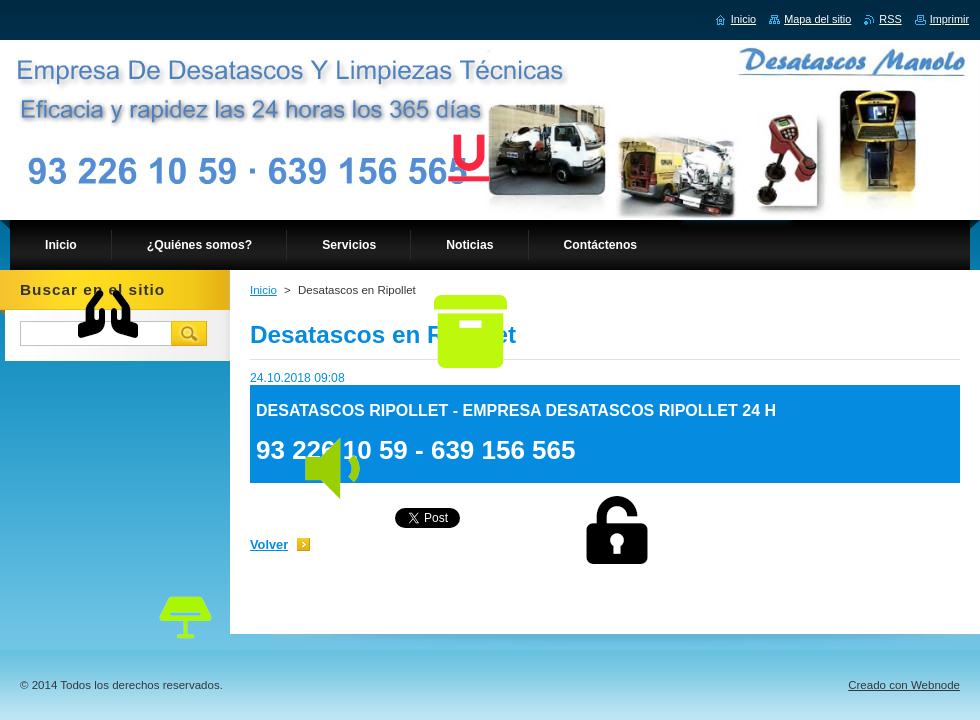  Describe the element at coordinates (470, 331) in the screenshot. I see `access storage or archived files` at that location.